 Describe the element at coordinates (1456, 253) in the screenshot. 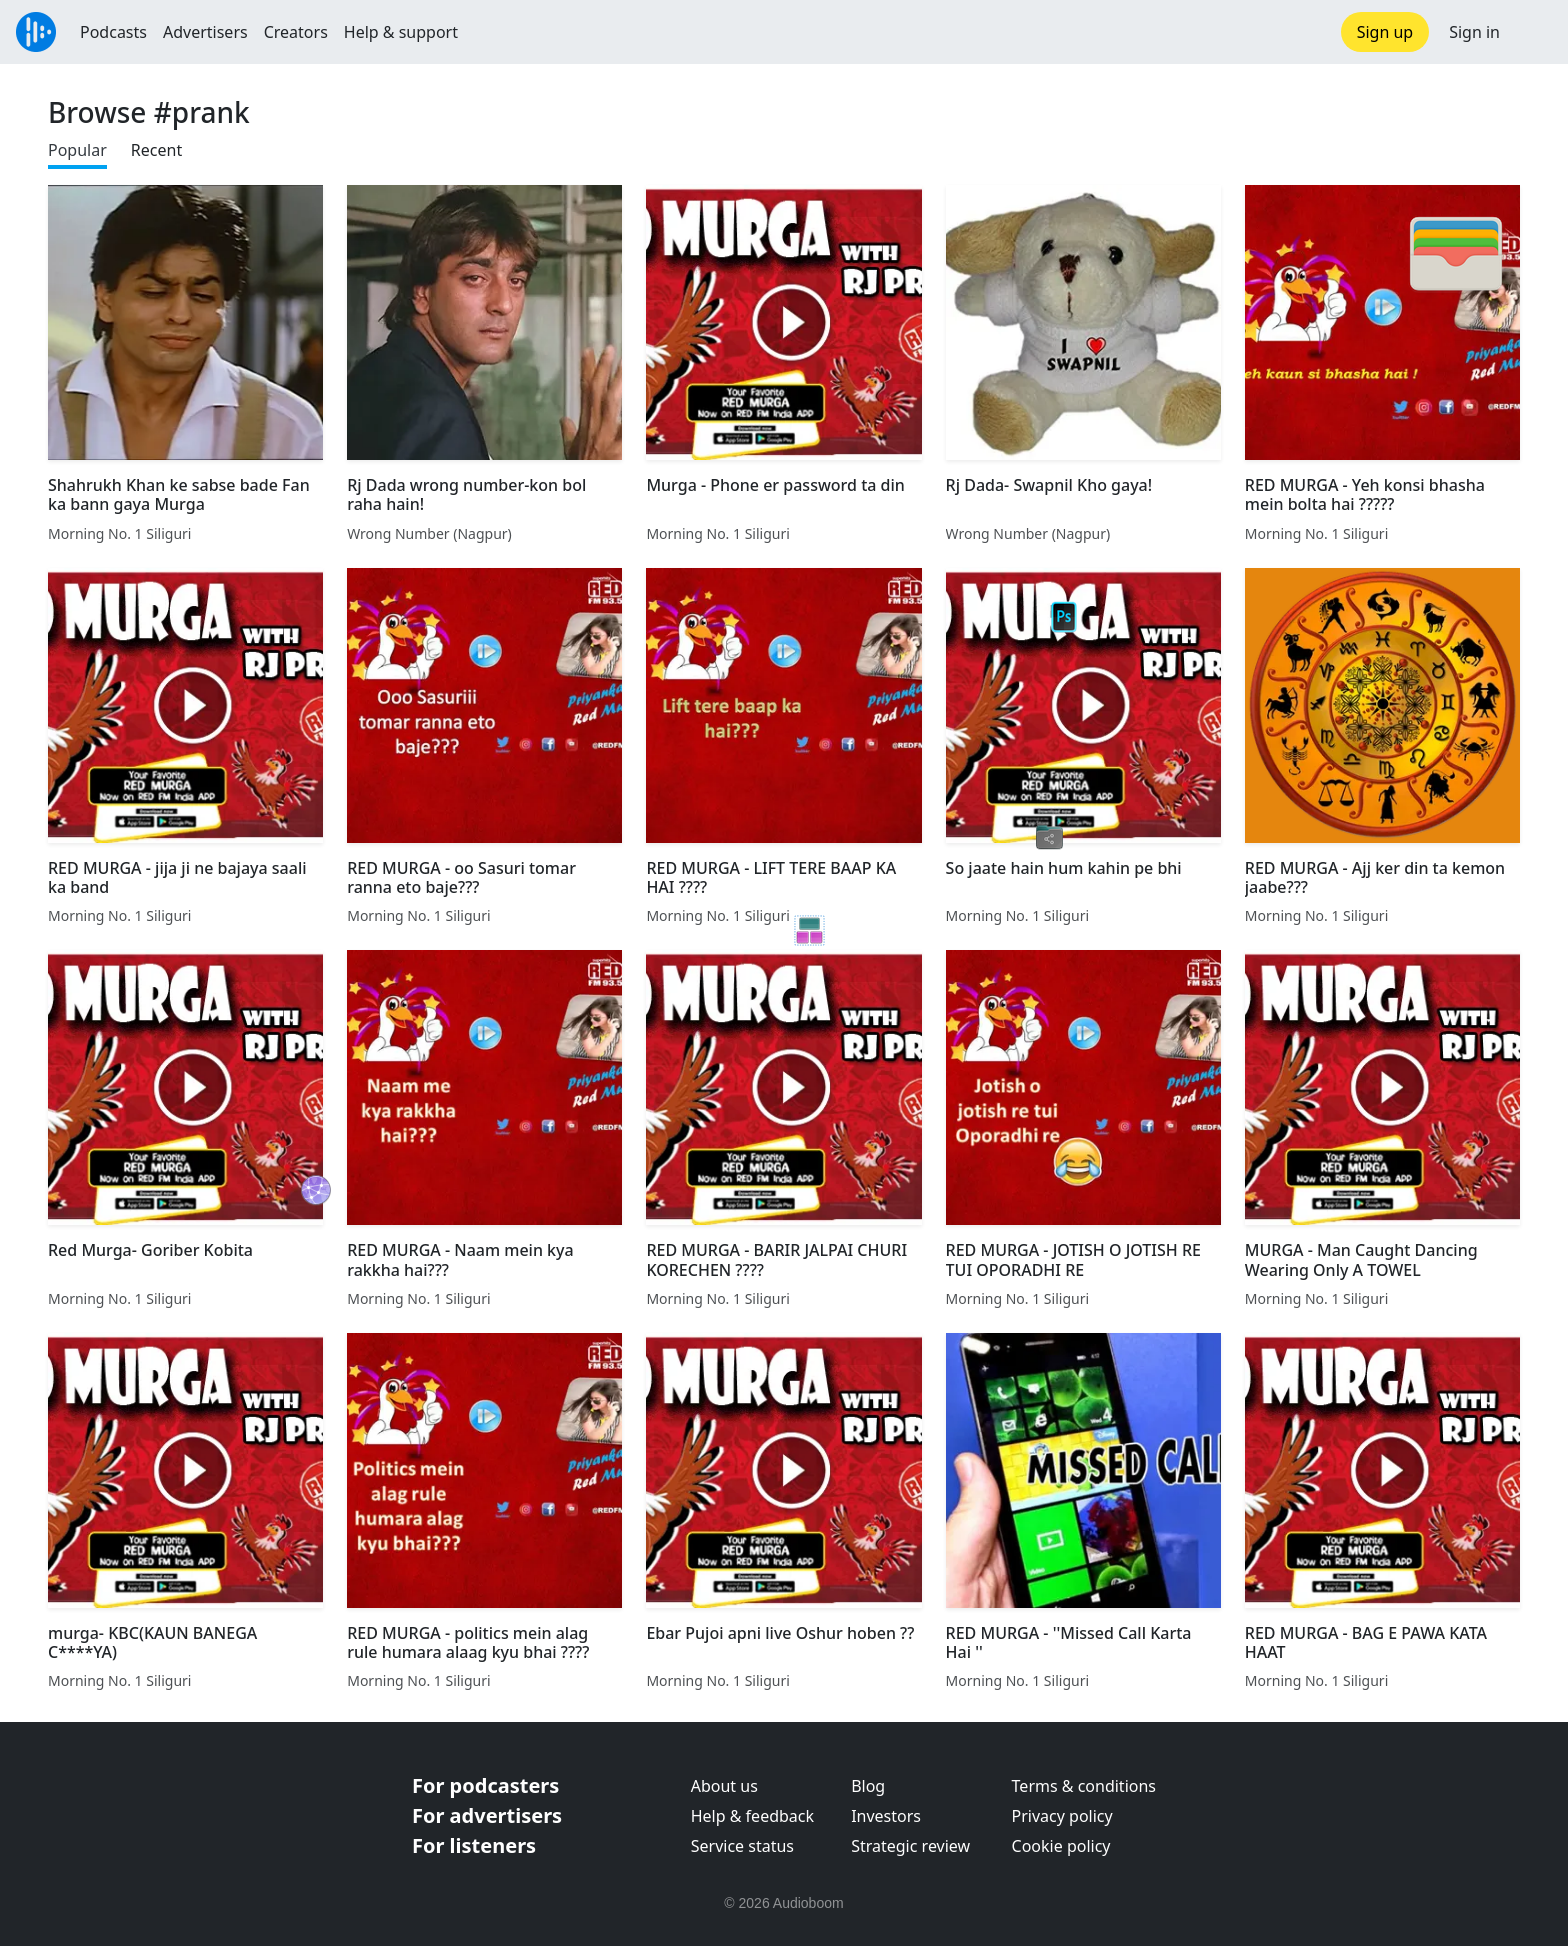

I see `access wallet settings and preferences` at that location.